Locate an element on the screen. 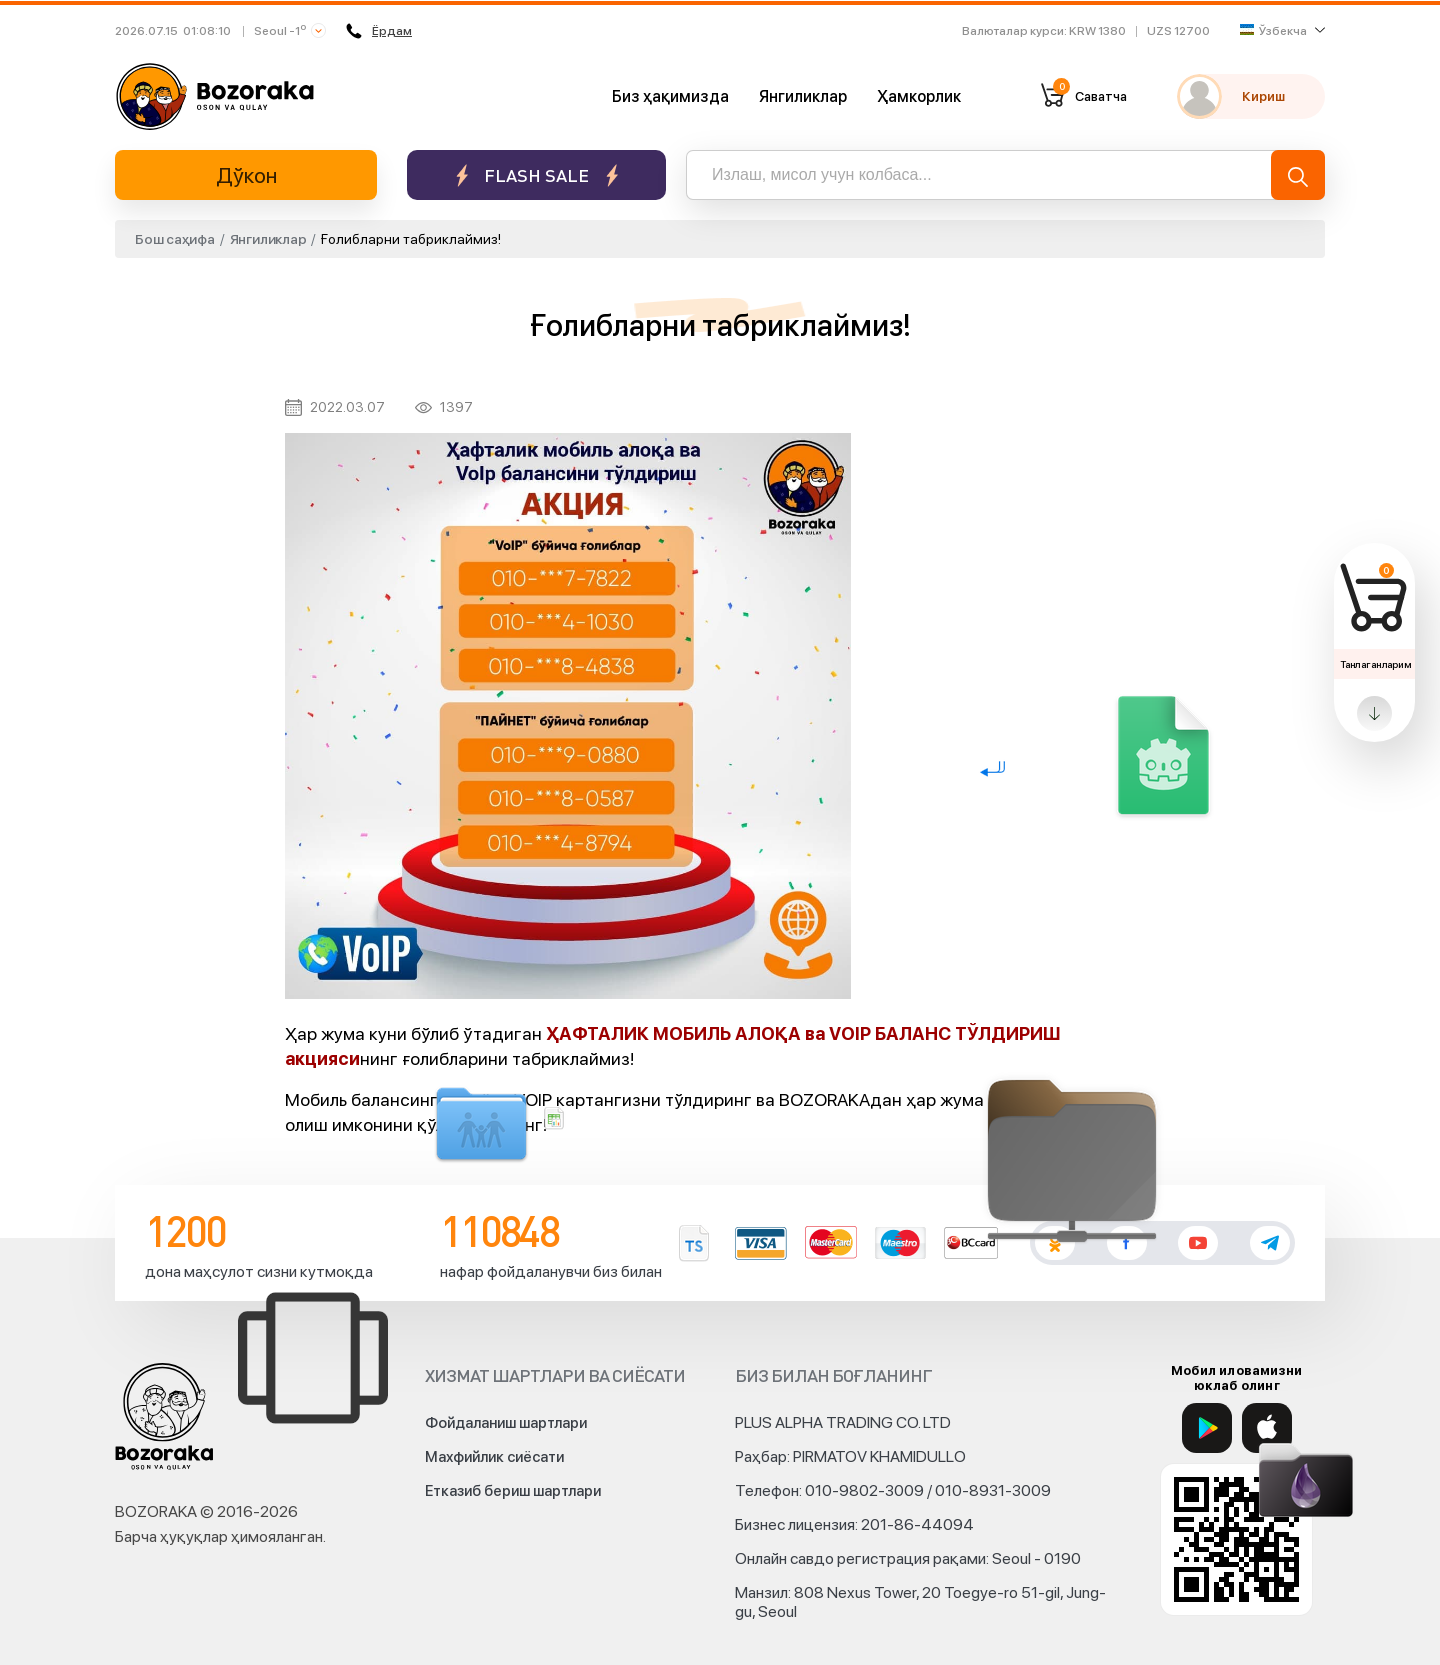 The image size is (1440, 1665). open the family shared folder is located at coordinates (481, 1123).